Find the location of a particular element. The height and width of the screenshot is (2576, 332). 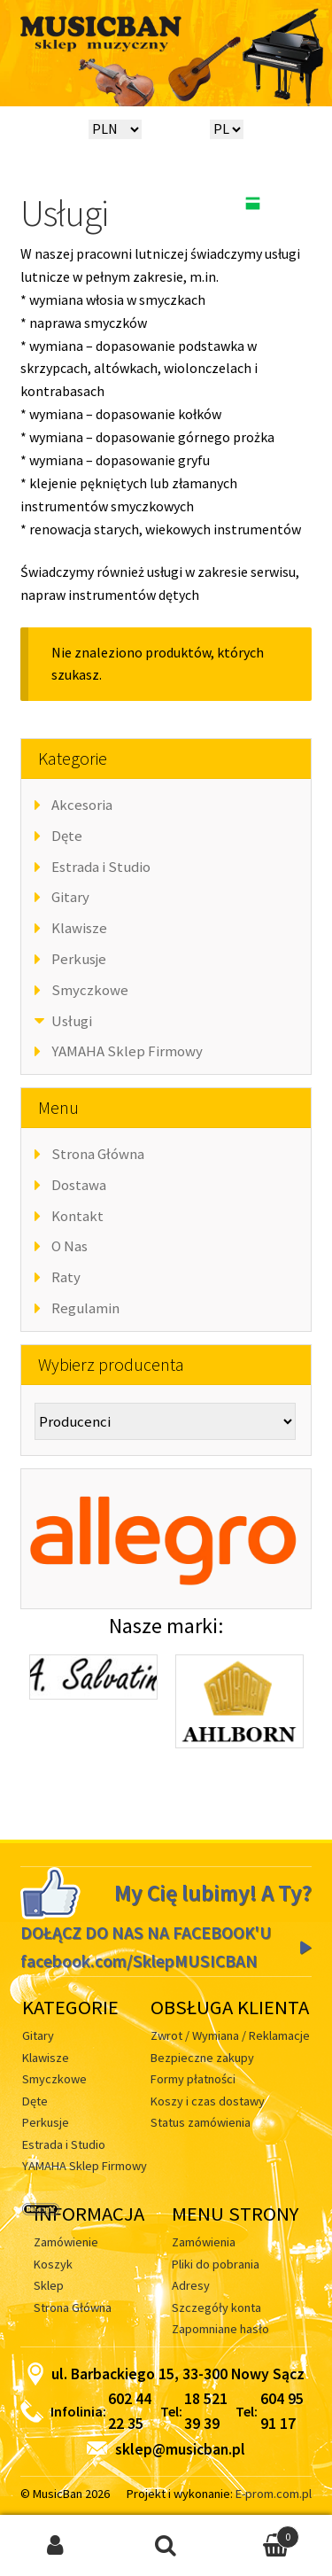

access payment methods is located at coordinates (252, 203).